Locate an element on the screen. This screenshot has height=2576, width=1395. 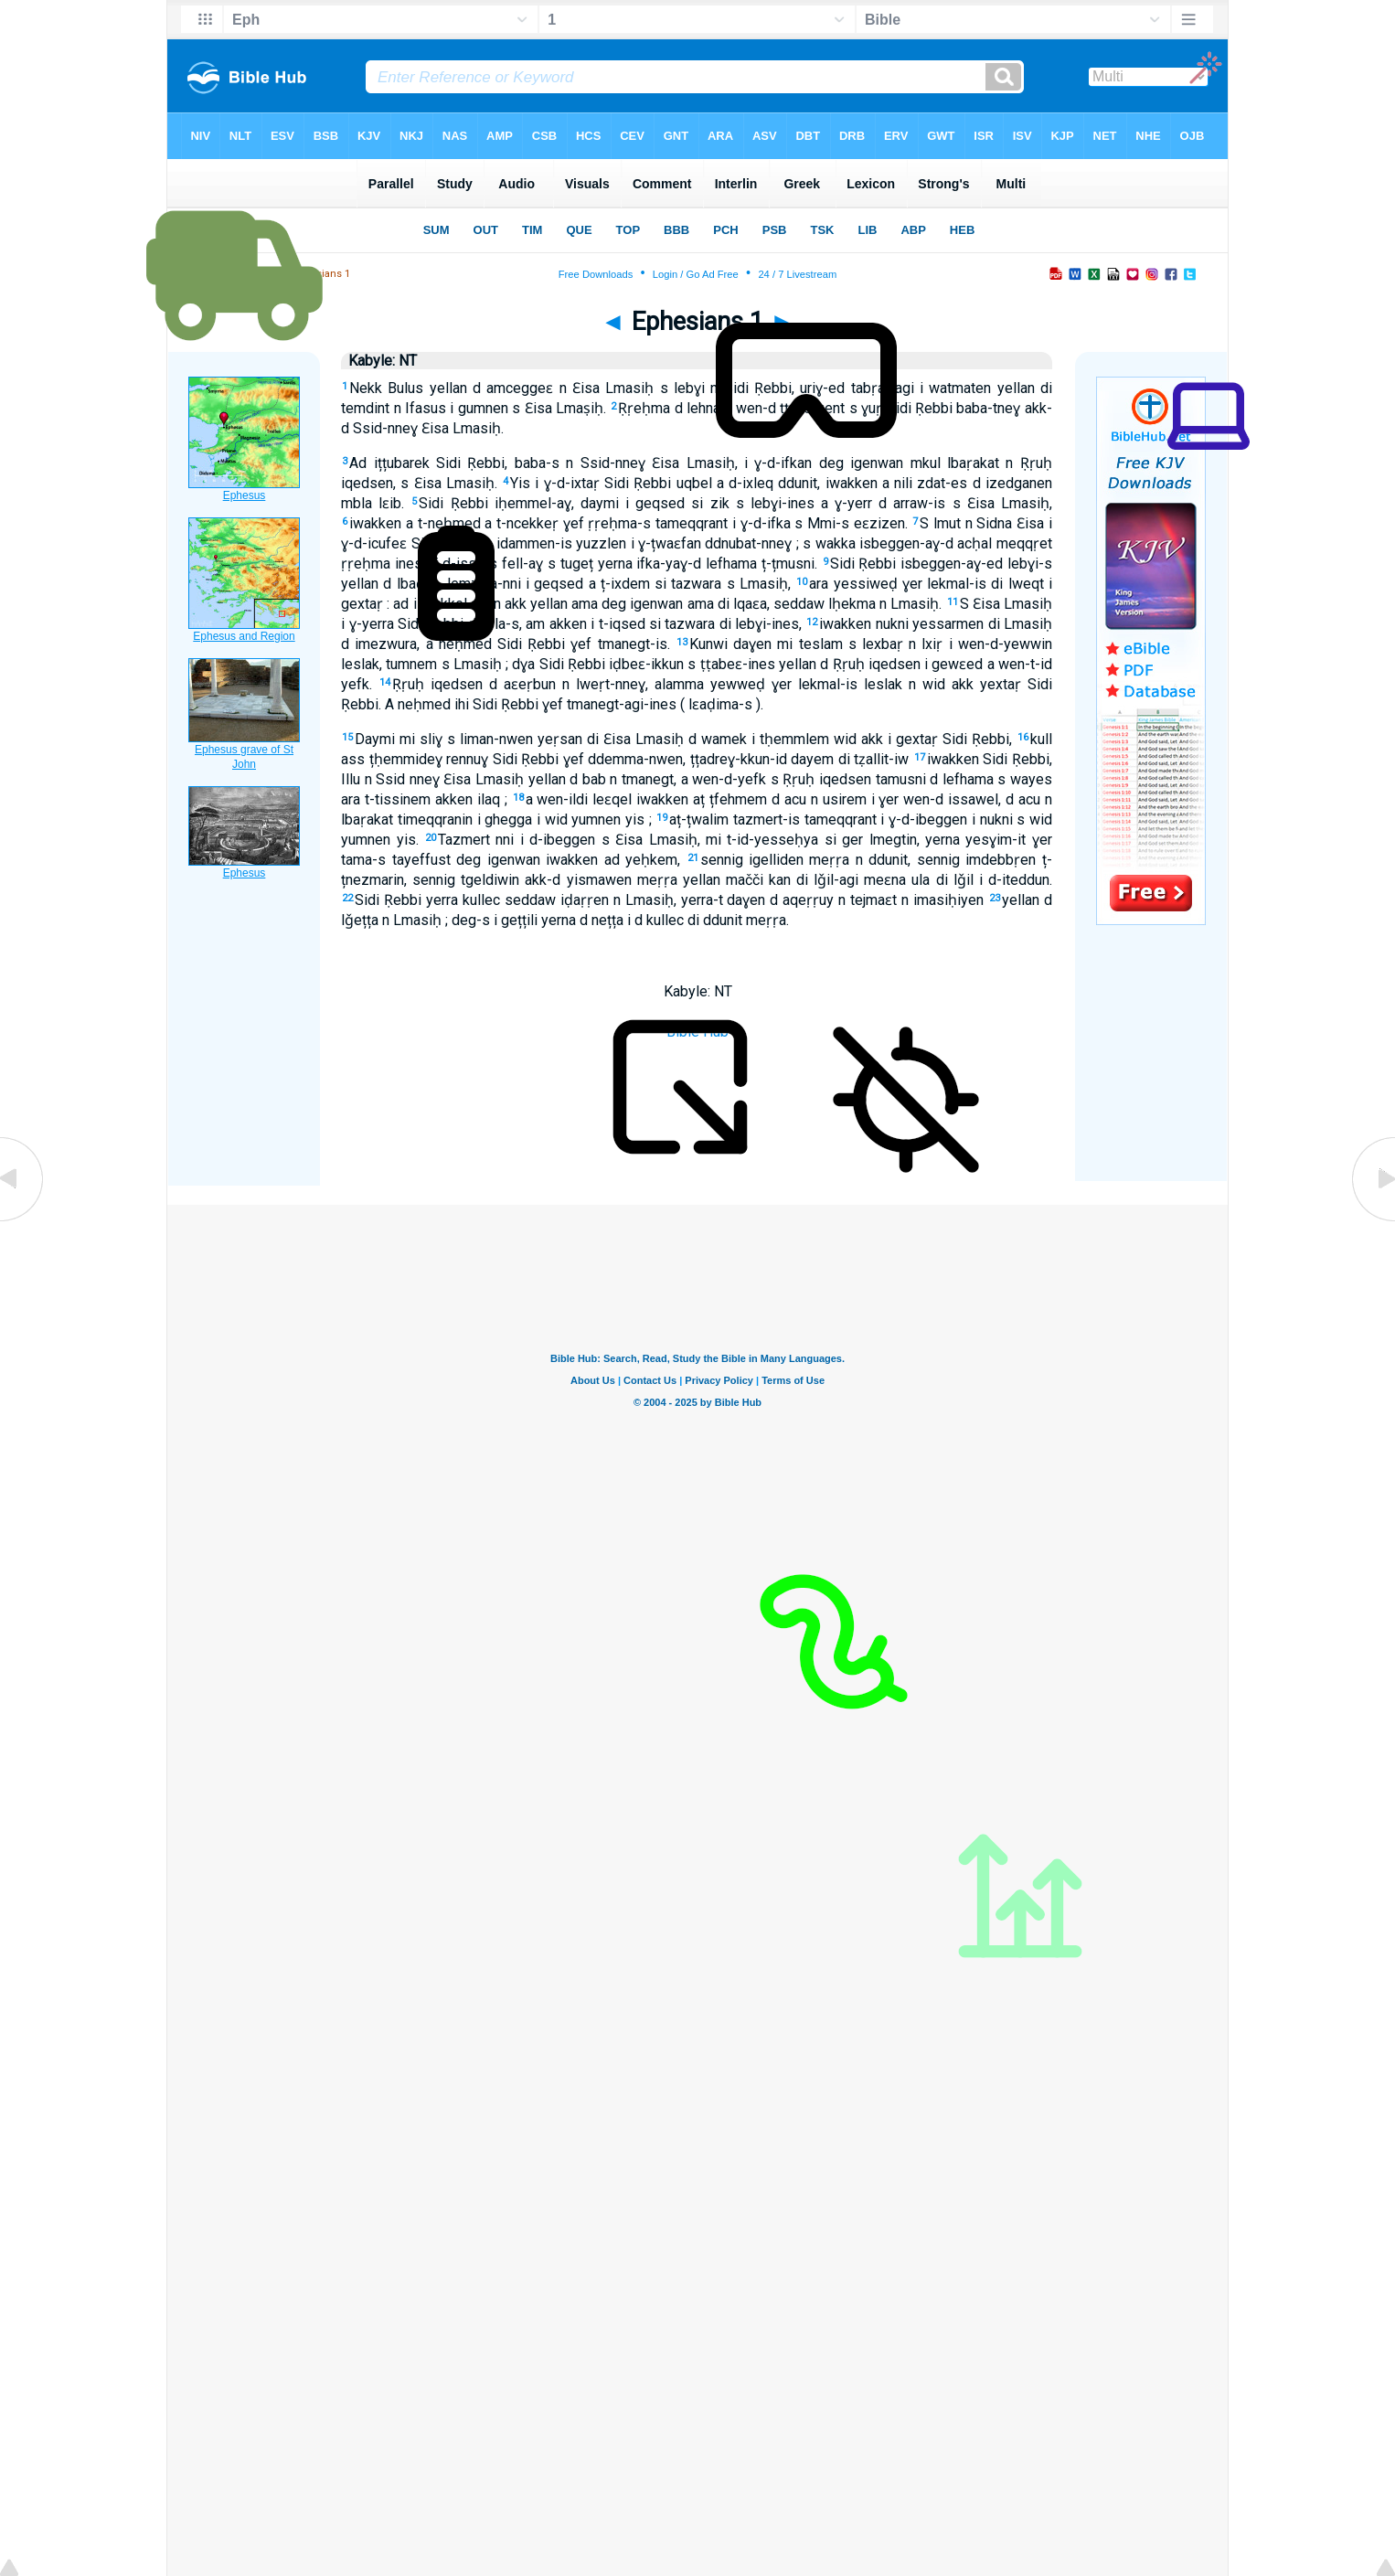
location tracking is disabled is located at coordinates (906, 1100).